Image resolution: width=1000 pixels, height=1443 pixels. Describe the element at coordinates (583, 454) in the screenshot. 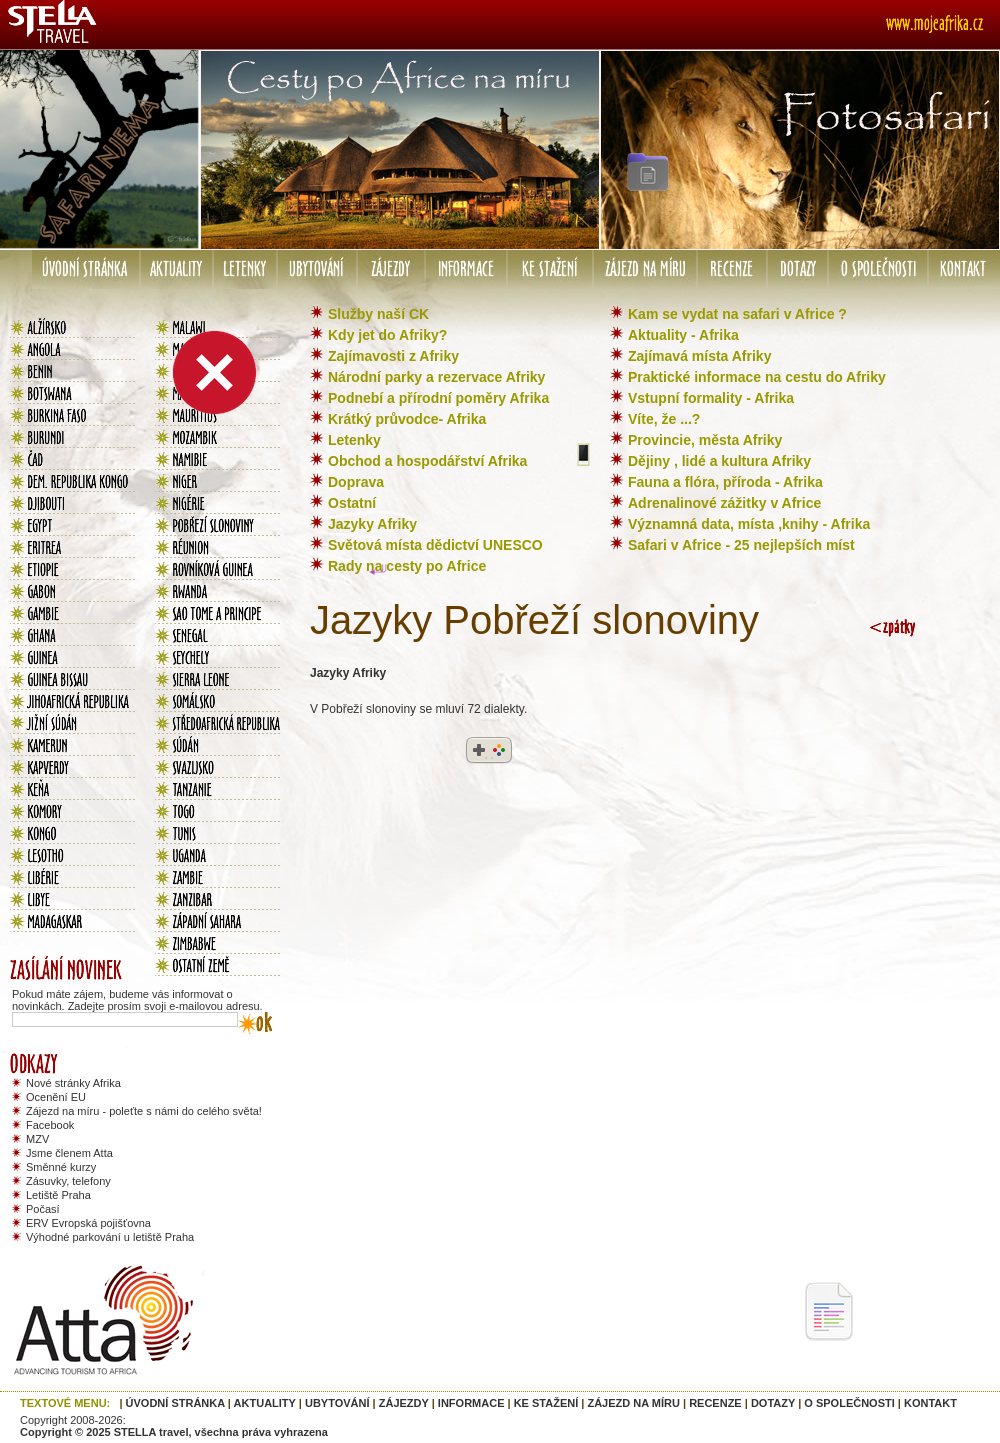

I see `indicates a connected iPod nano device` at that location.